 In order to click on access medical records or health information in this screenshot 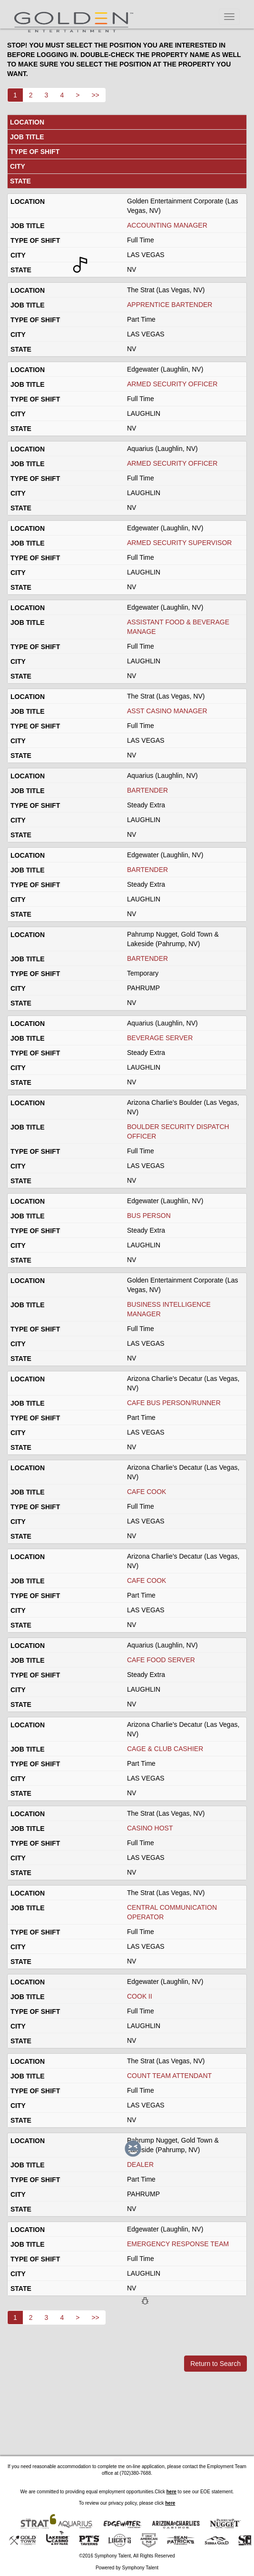, I will do `click(117, 2461)`.